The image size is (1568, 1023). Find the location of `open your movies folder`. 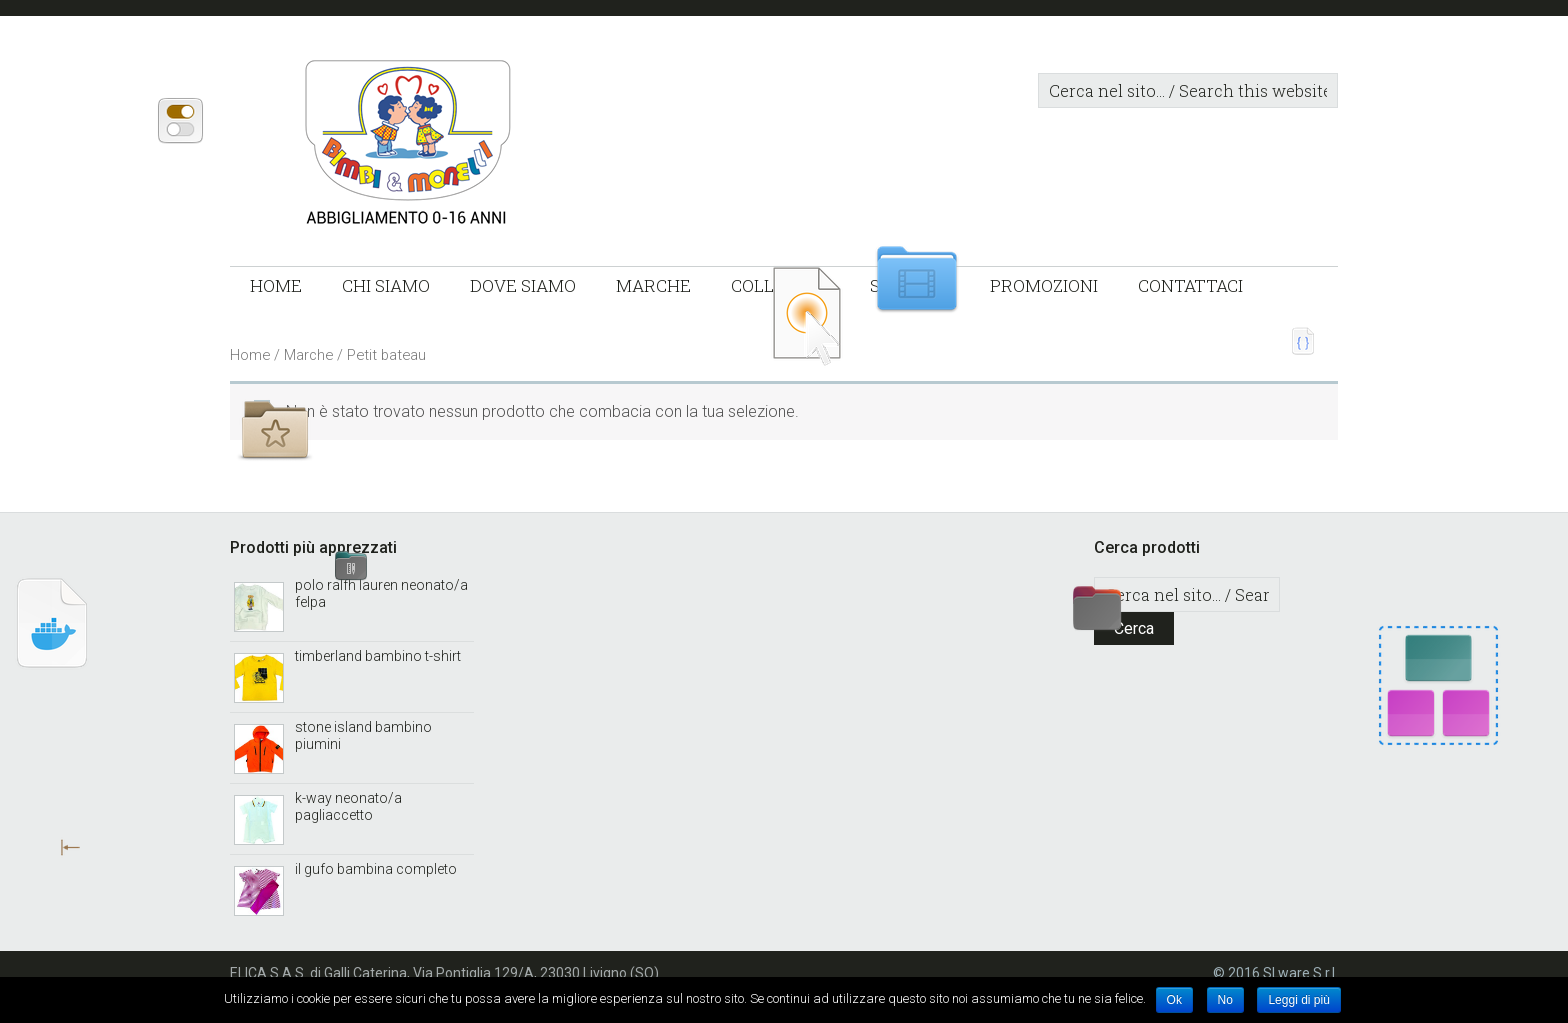

open your movies folder is located at coordinates (917, 278).